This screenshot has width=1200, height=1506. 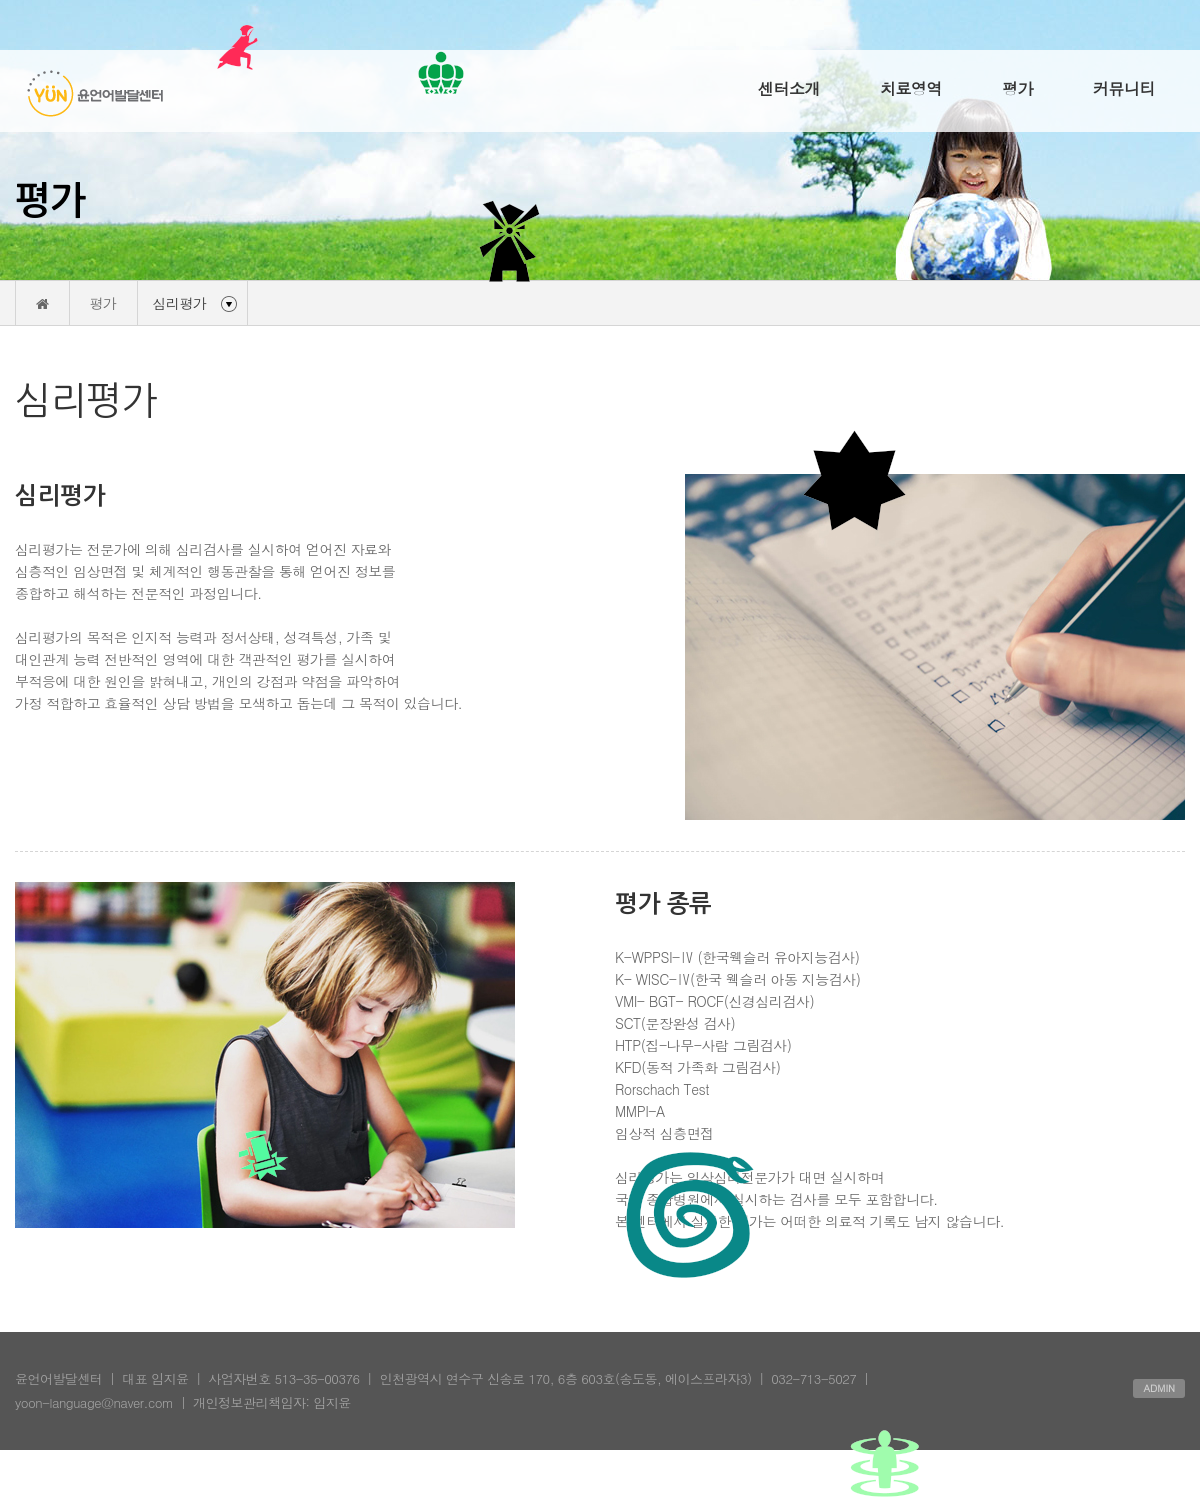 I want to click on indicates a special or featured item, so click(x=854, y=480).